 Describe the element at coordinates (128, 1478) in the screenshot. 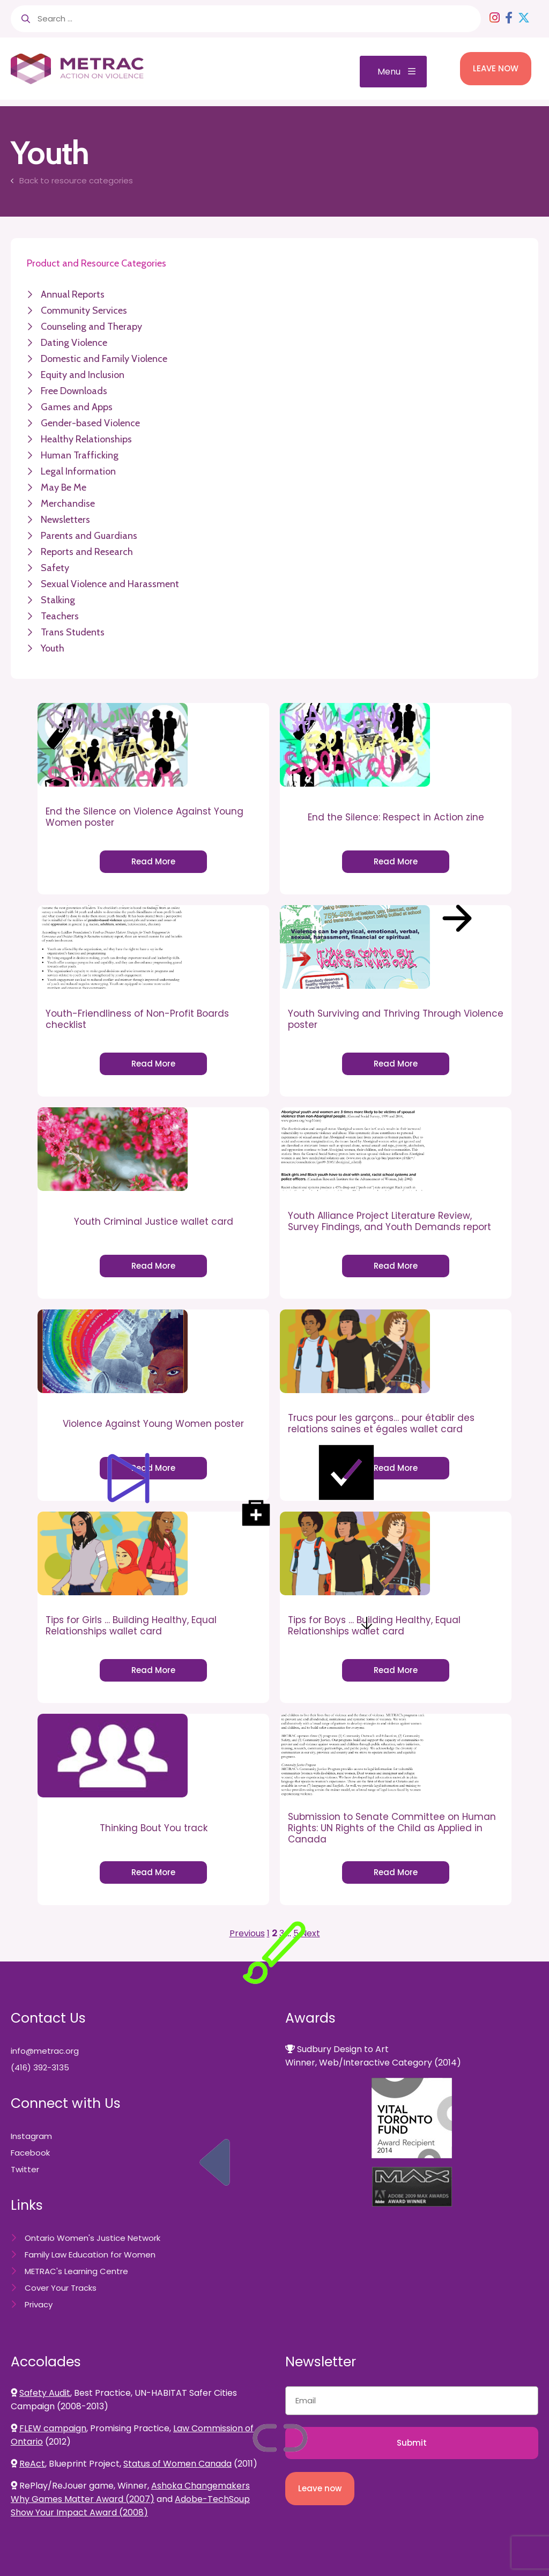

I see `skip to the next track` at that location.